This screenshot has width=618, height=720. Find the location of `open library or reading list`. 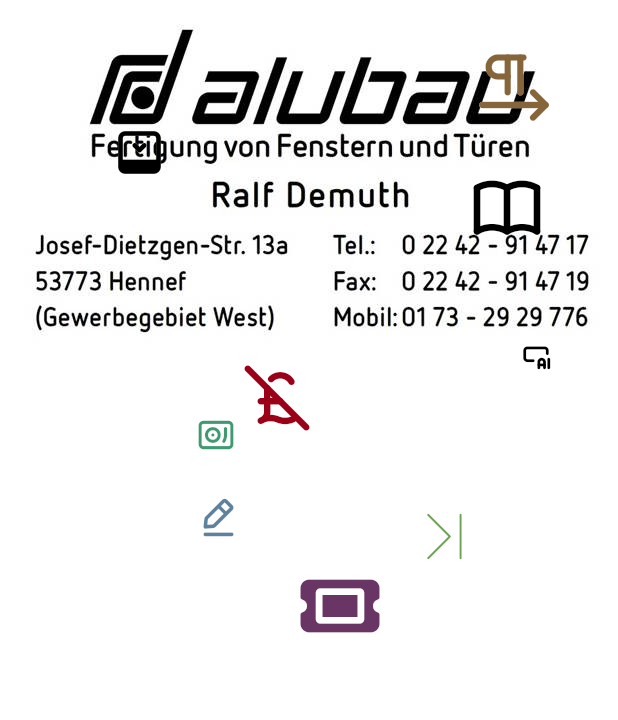

open library or reading list is located at coordinates (507, 208).